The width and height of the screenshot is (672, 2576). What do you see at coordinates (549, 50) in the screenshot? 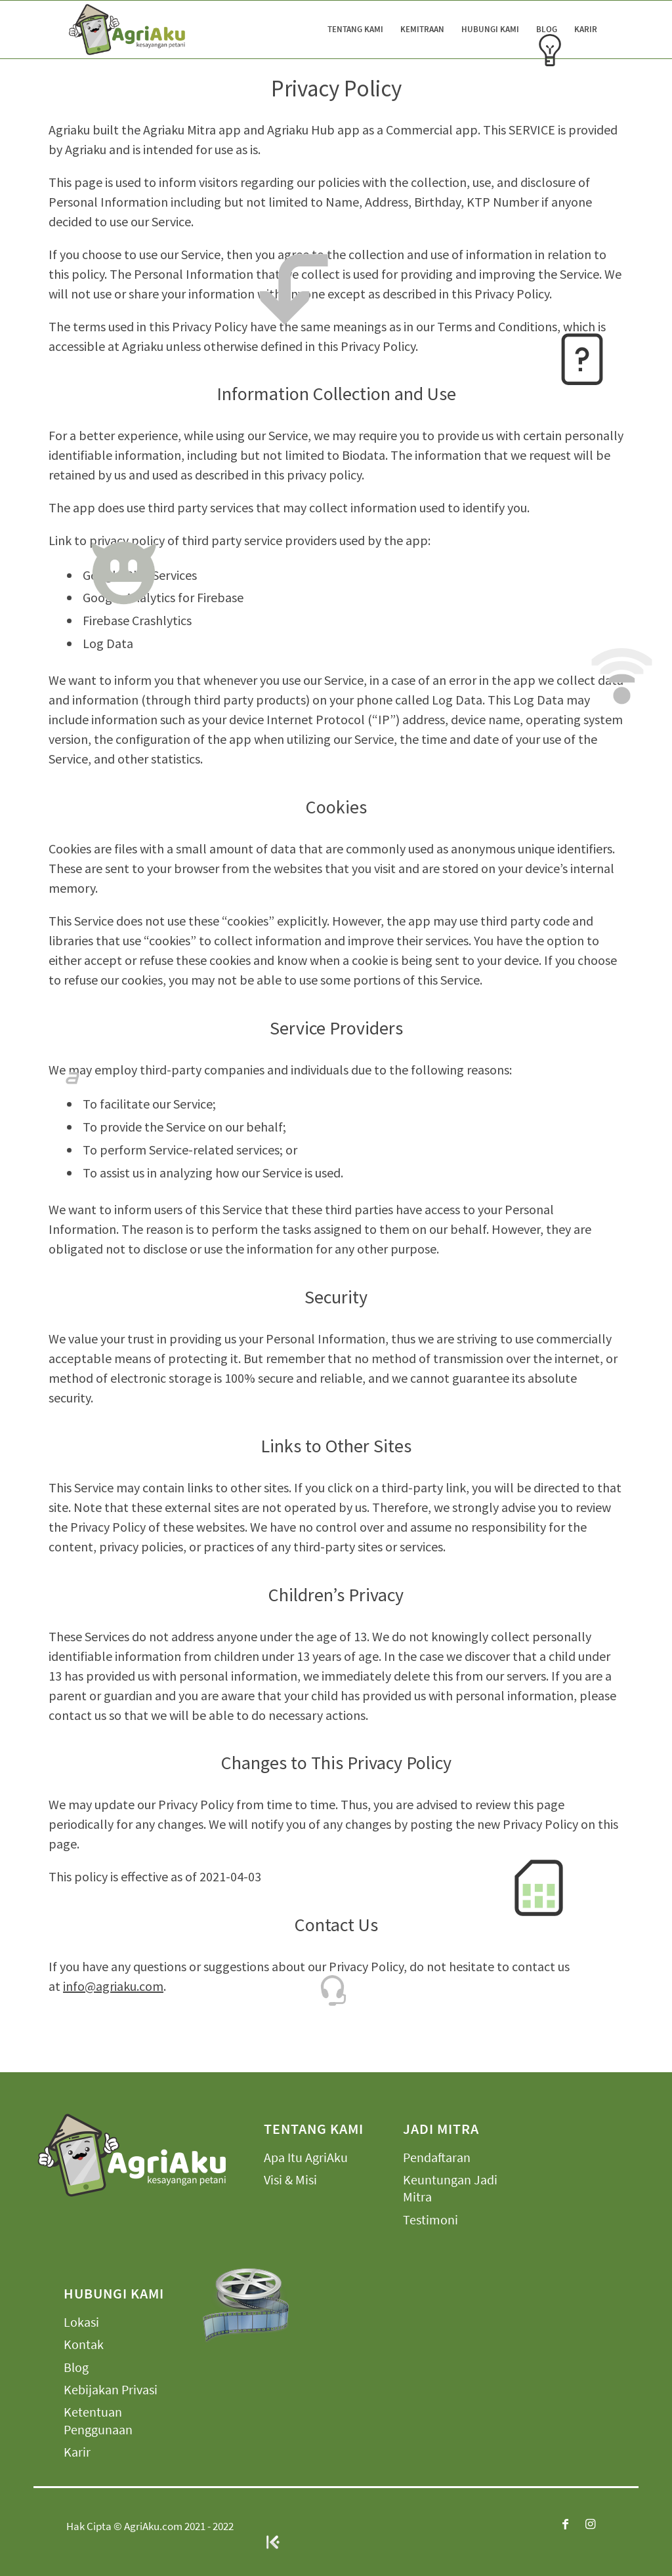
I see `access object emojis and symbols` at bounding box center [549, 50].